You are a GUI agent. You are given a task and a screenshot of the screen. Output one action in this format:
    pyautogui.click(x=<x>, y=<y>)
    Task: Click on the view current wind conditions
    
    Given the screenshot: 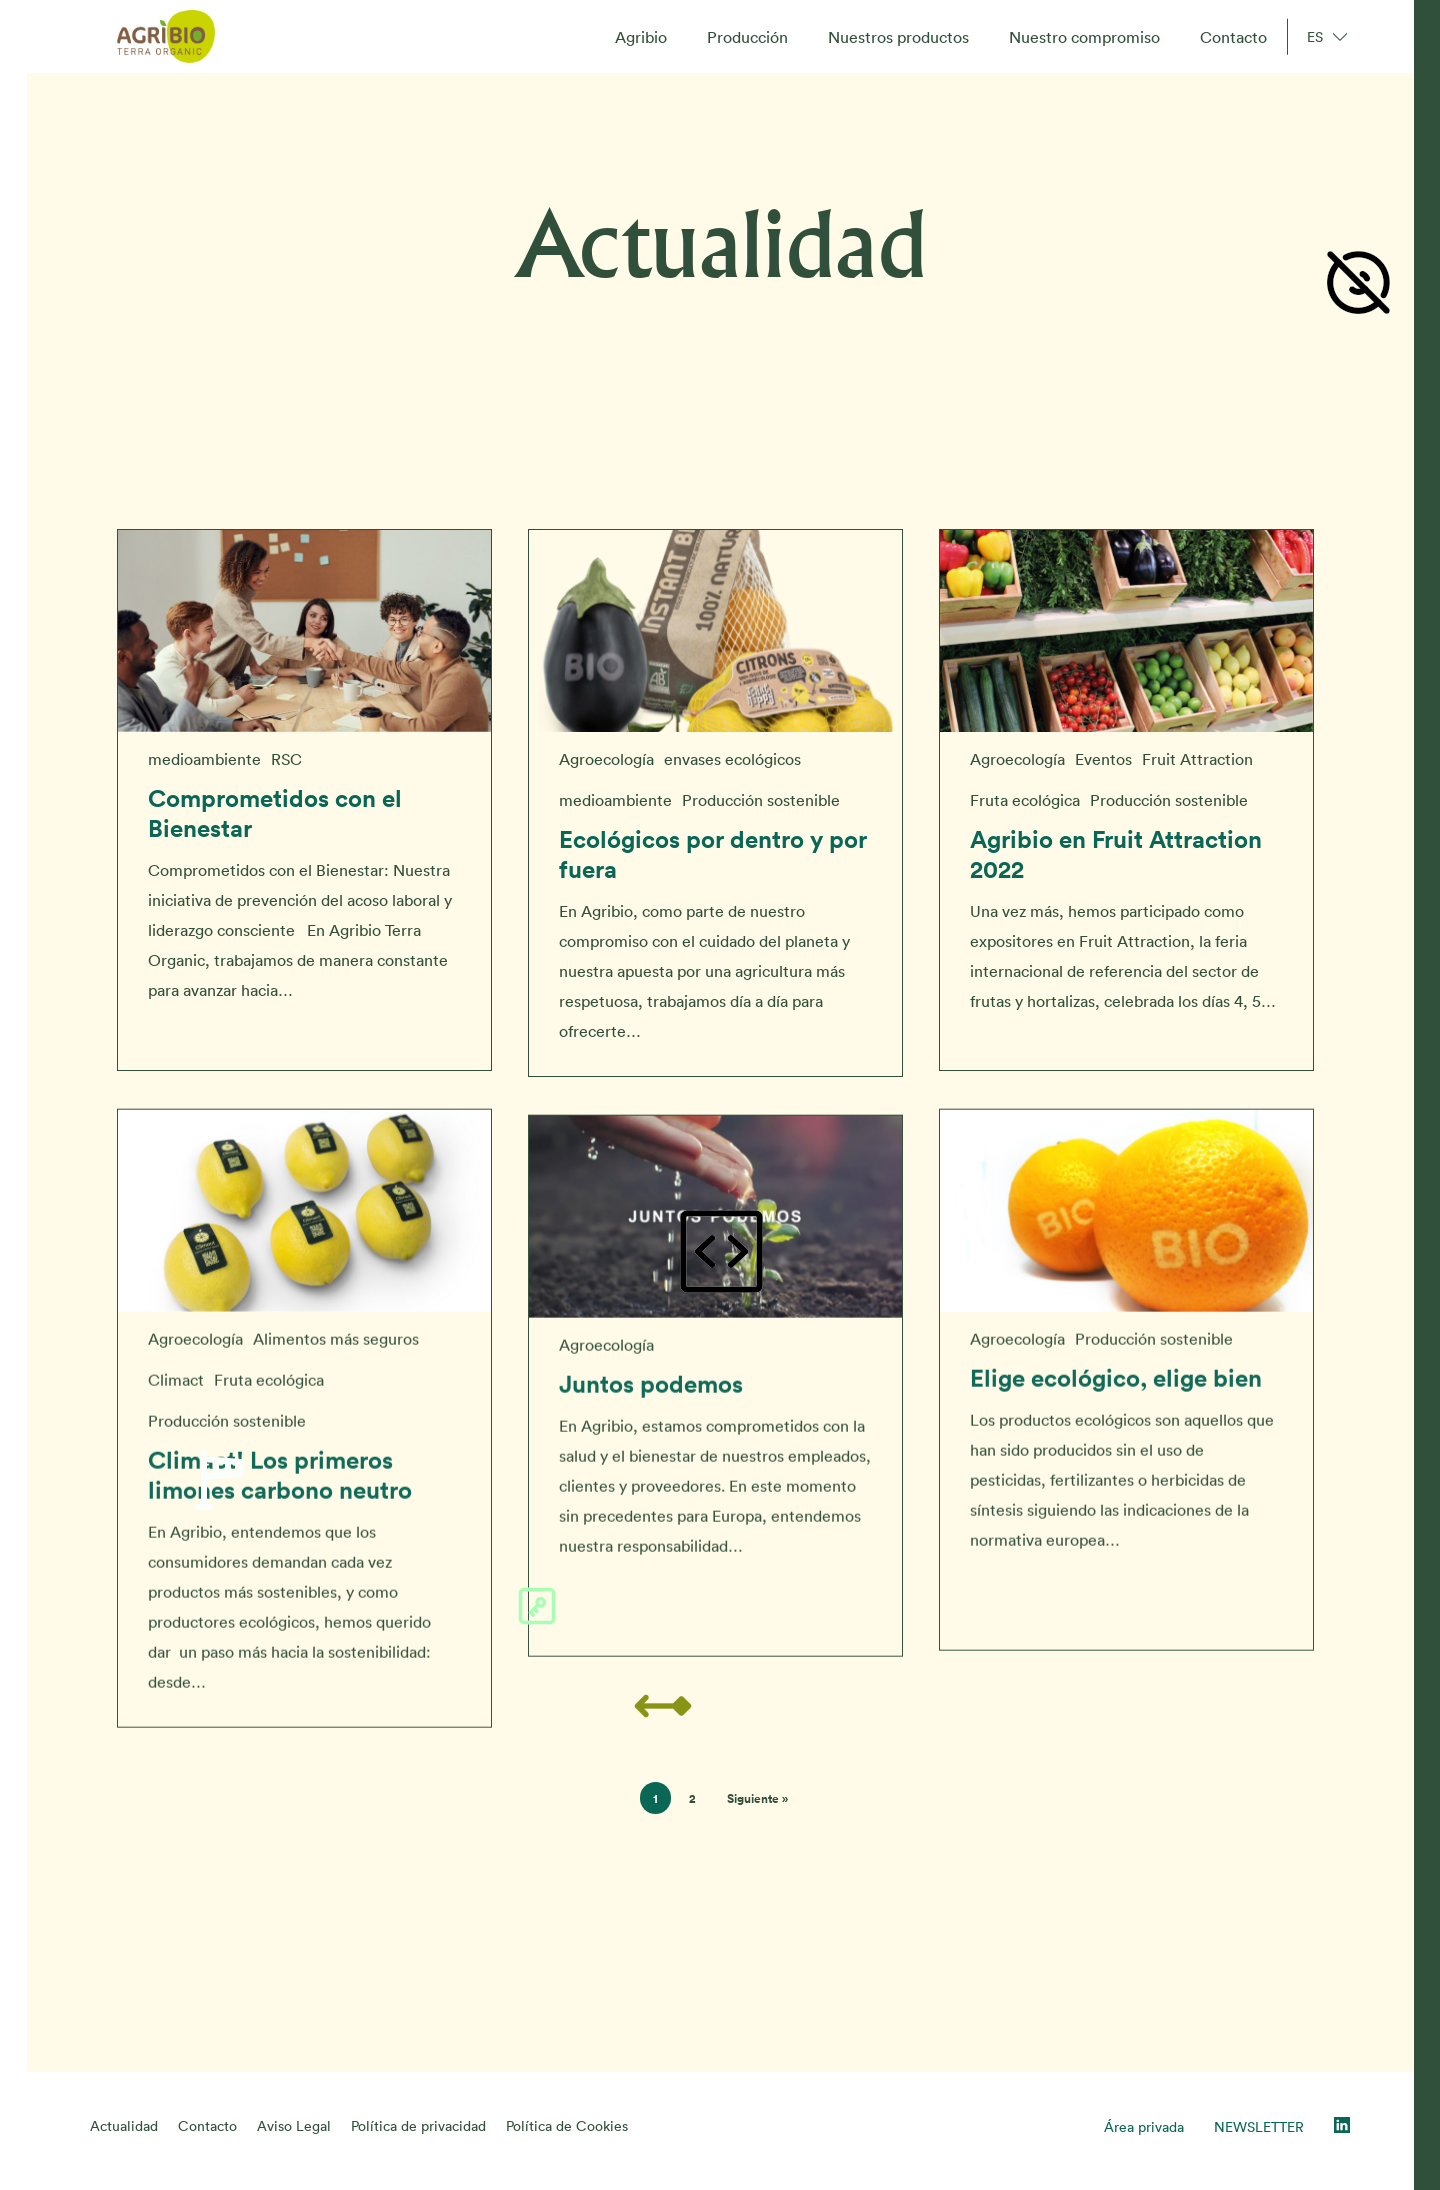 What is the action you would take?
    pyautogui.click(x=222, y=1480)
    